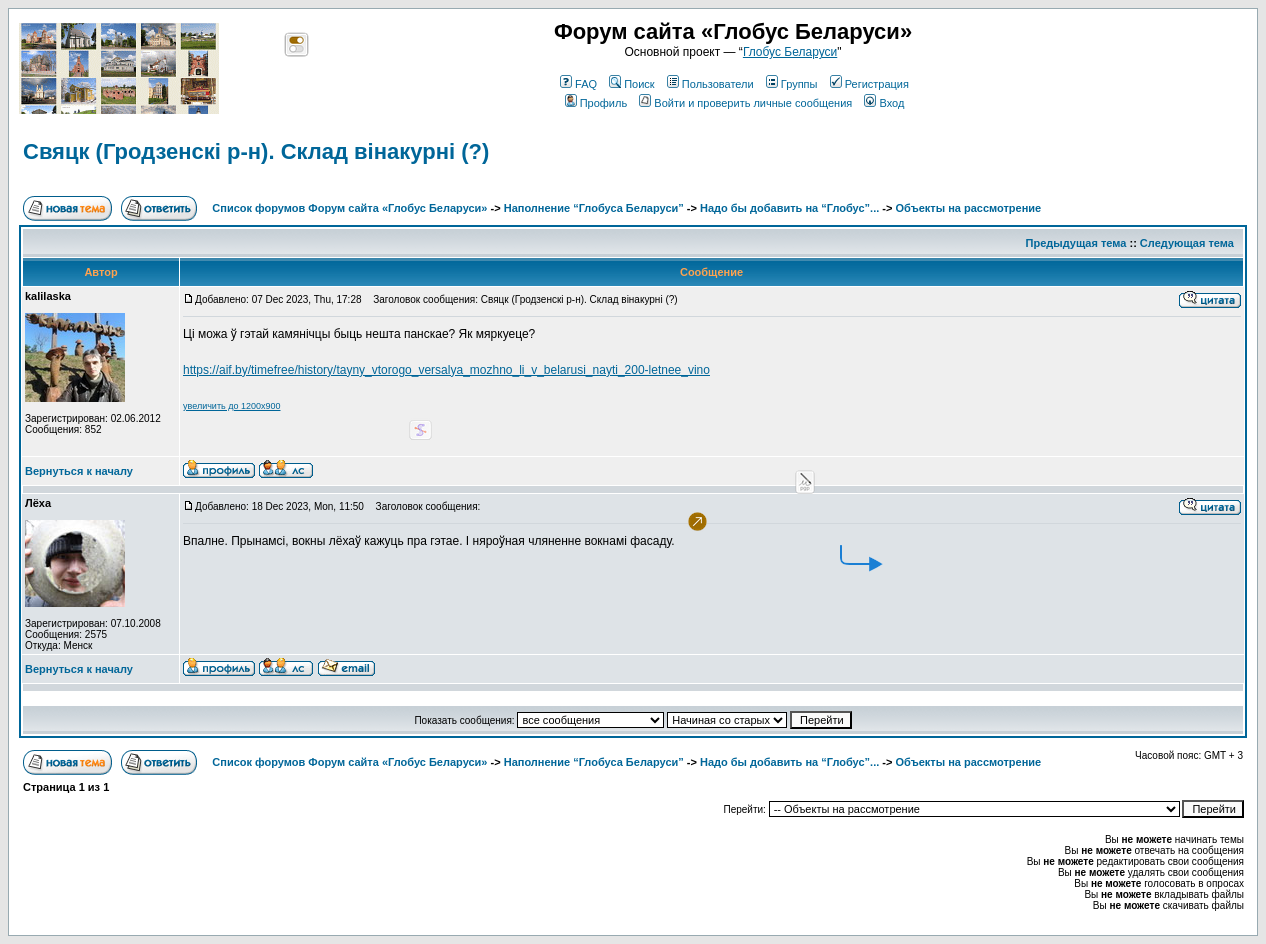  What do you see at coordinates (420, 429) in the screenshot?
I see `compressed SVG vector image file` at bounding box center [420, 429].